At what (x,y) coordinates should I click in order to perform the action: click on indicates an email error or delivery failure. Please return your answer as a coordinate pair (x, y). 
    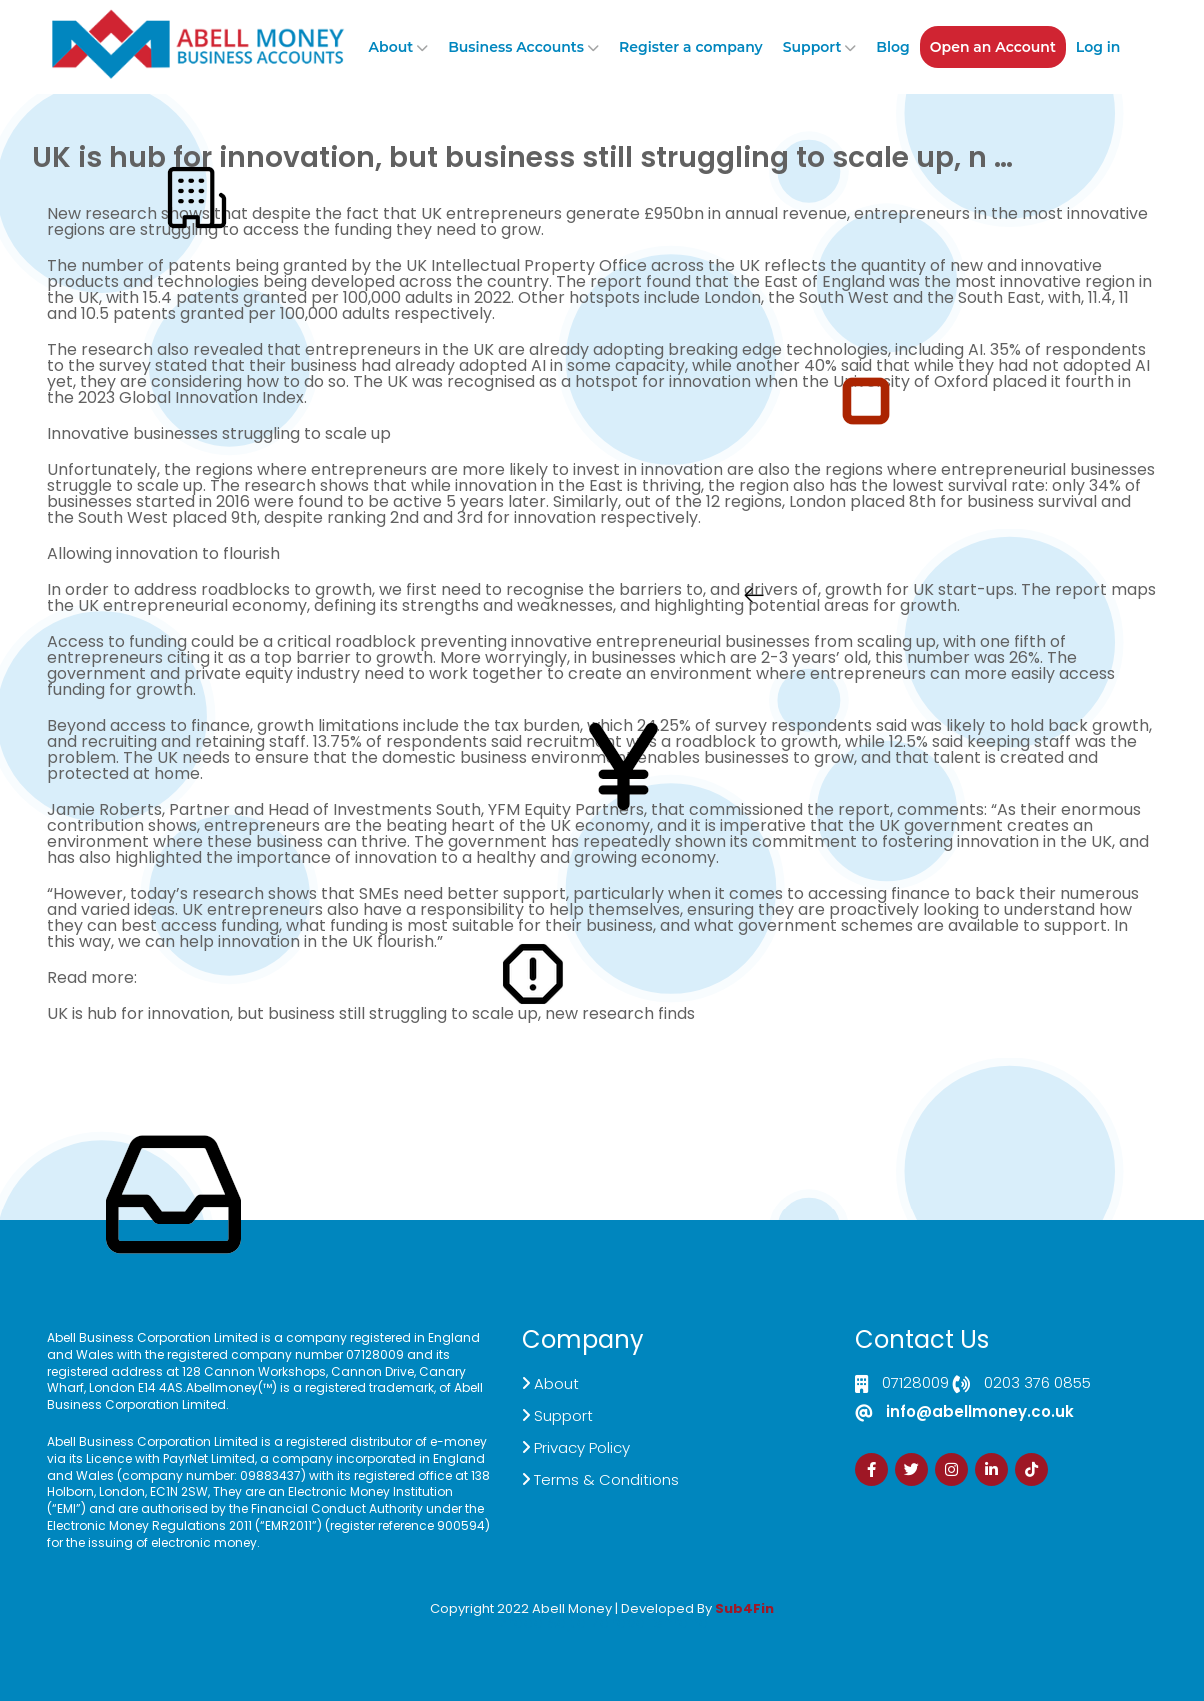
    Looking at the image, I should click on (533, 974).